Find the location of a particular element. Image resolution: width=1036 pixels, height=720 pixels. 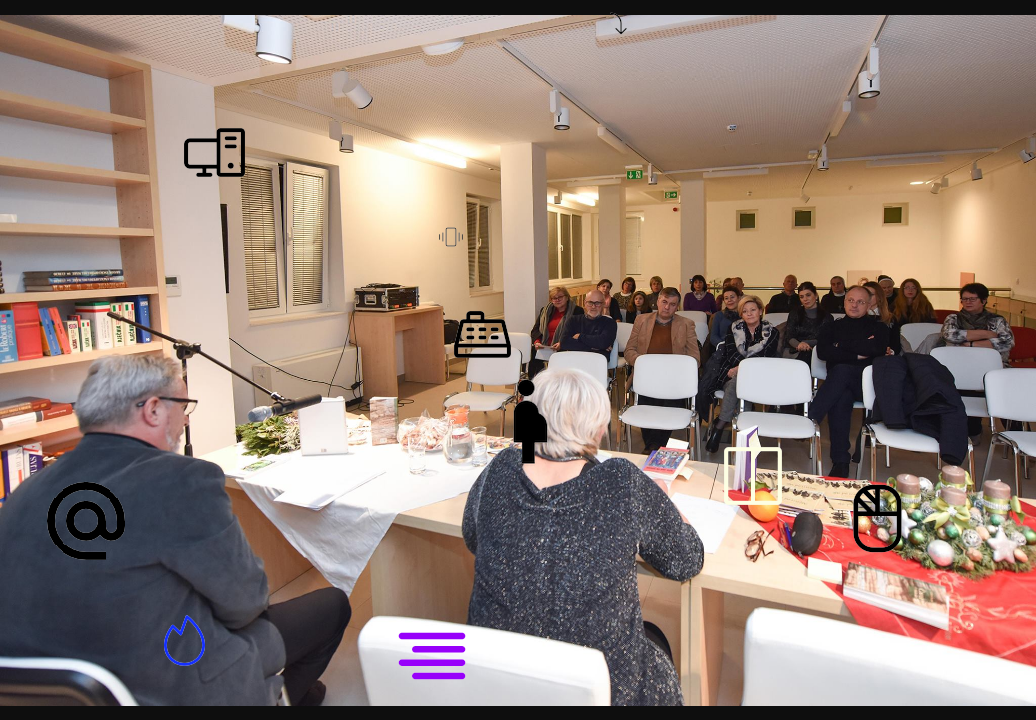

indicates pregnancy-related features or services is located at coordinates (530, 421).